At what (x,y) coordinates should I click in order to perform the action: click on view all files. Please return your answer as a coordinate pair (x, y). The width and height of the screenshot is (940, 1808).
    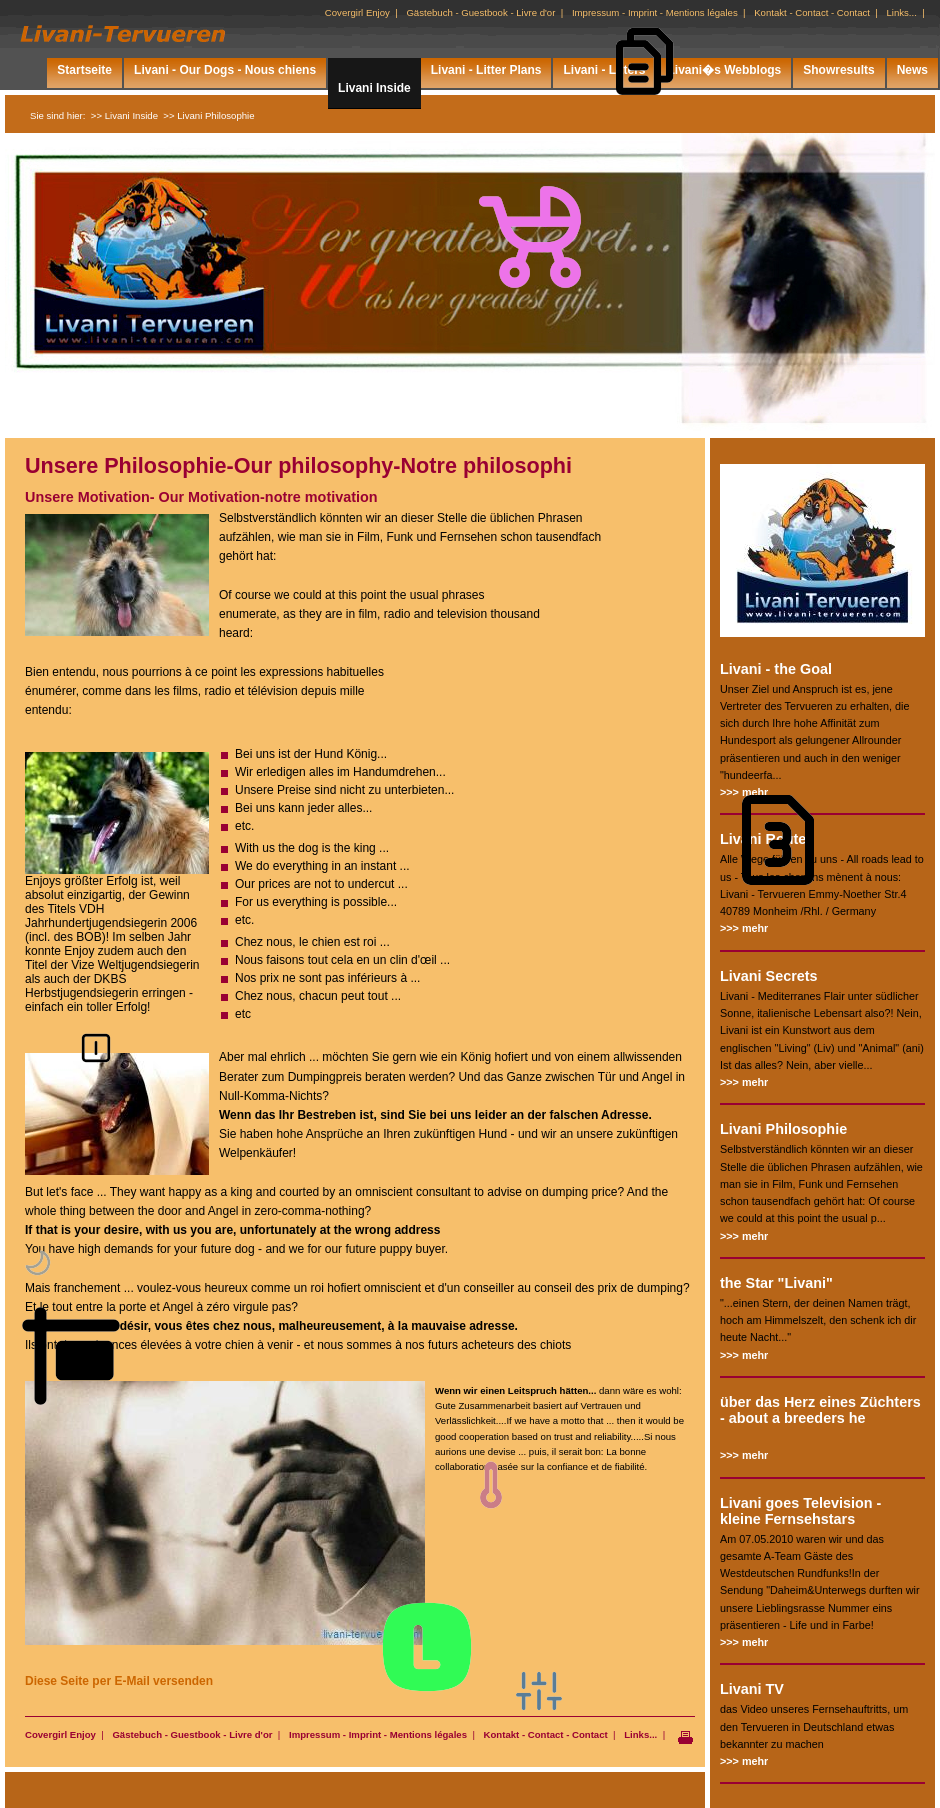
    Looking at the image, I should click on (644, 62).